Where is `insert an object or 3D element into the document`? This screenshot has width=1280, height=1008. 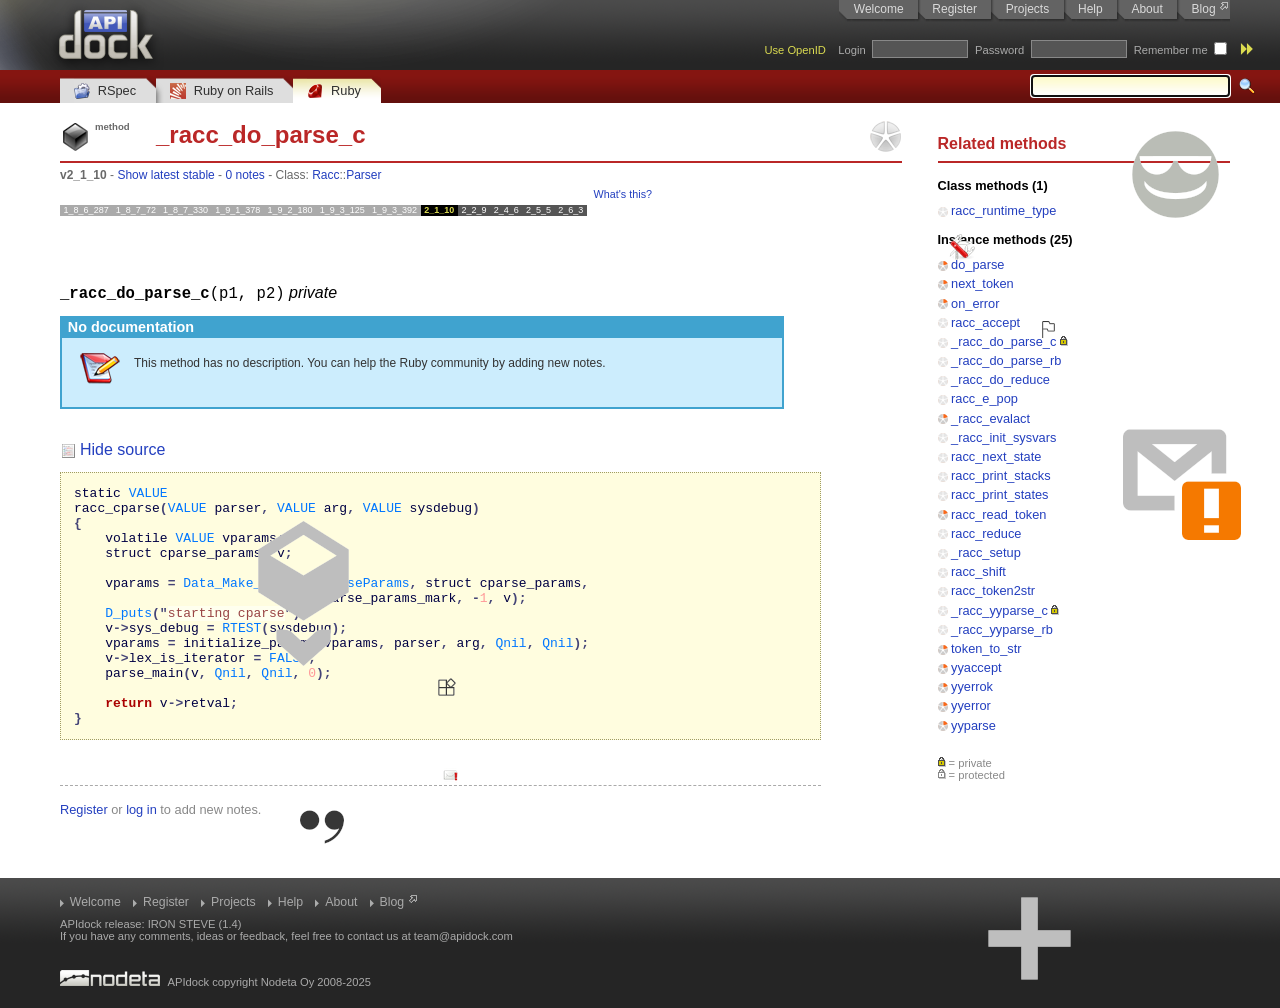 insert an object or 3D element into the document is located at coordinates (303, 593).